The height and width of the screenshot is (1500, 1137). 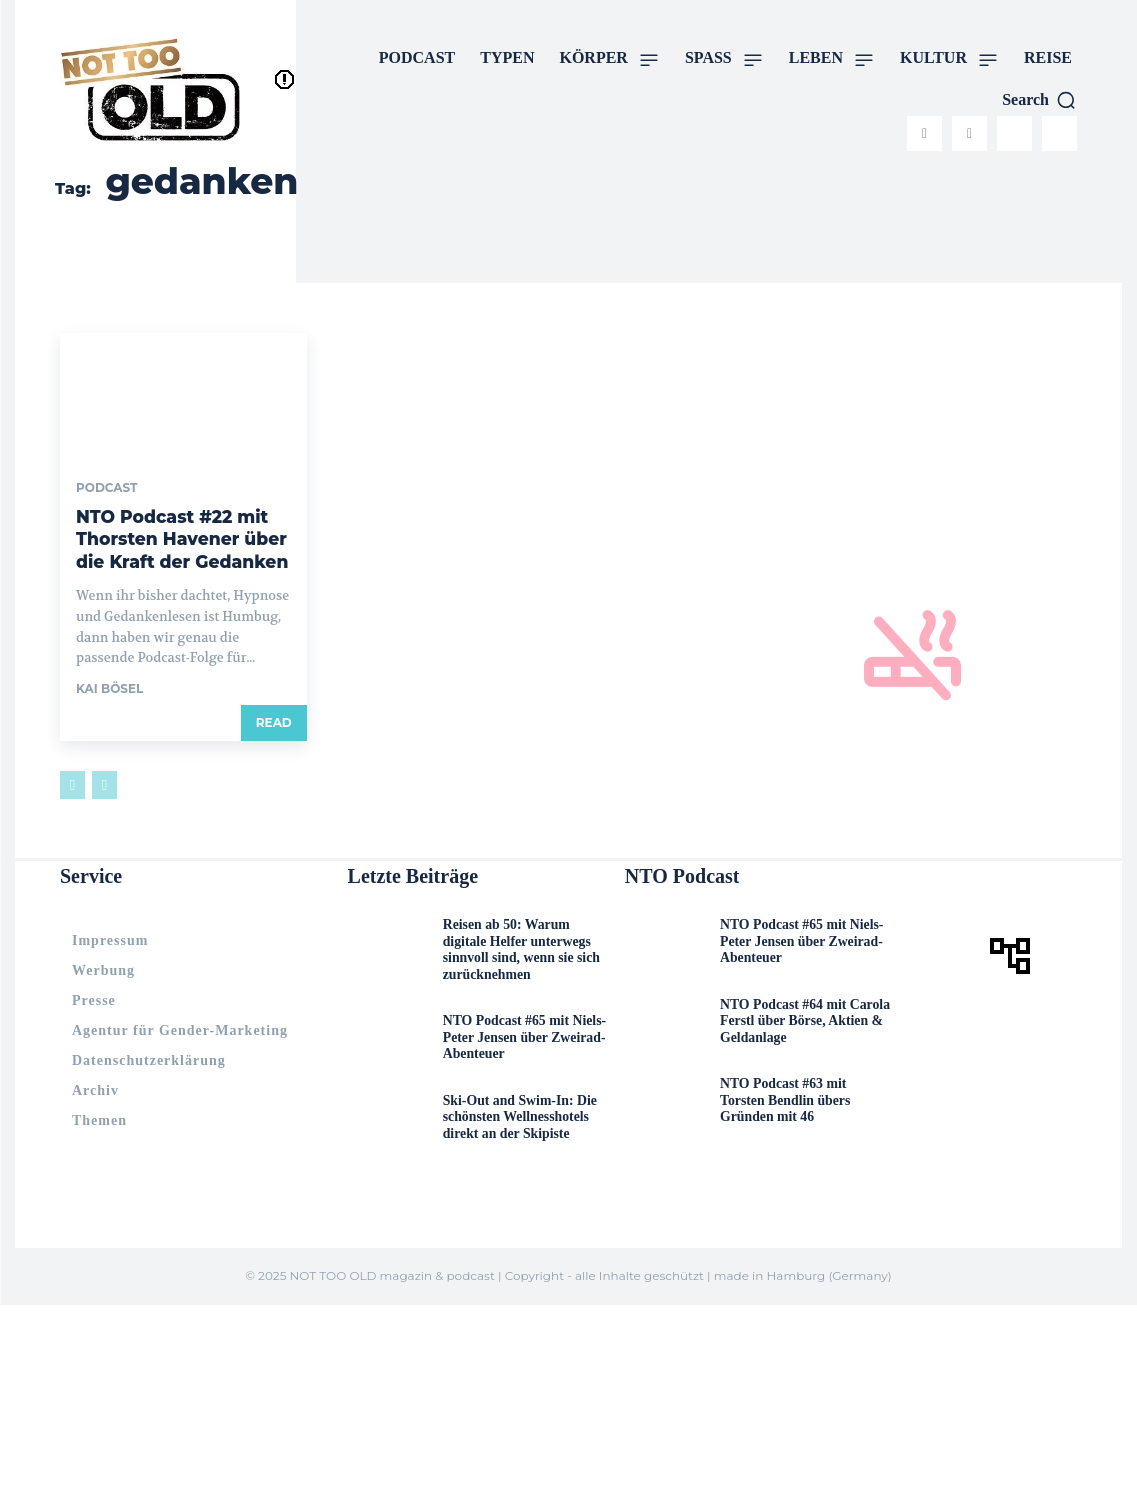 What do you see at coordinates (912, 658) in the screenshot?
I see `no smoking allowed` at bounding box center [912, 658].